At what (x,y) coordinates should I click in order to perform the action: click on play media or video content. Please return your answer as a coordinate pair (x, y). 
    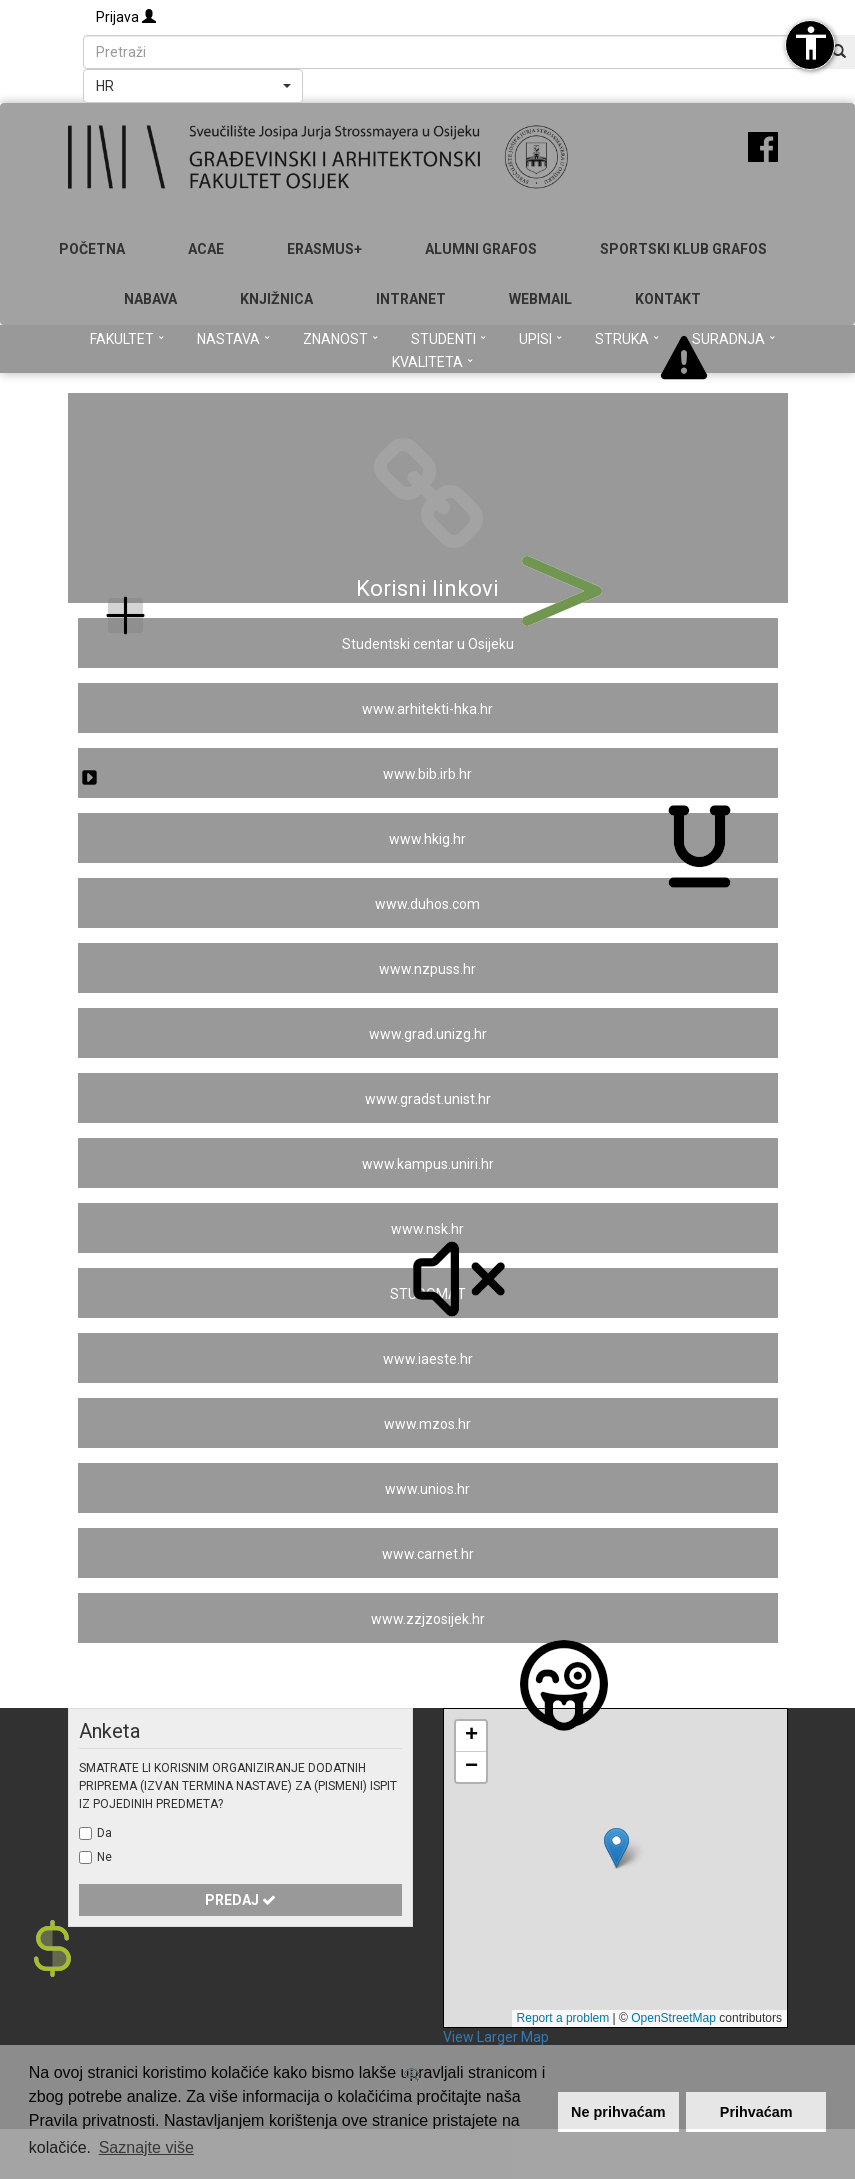
    Looking at the image, I should click on (89, 777).